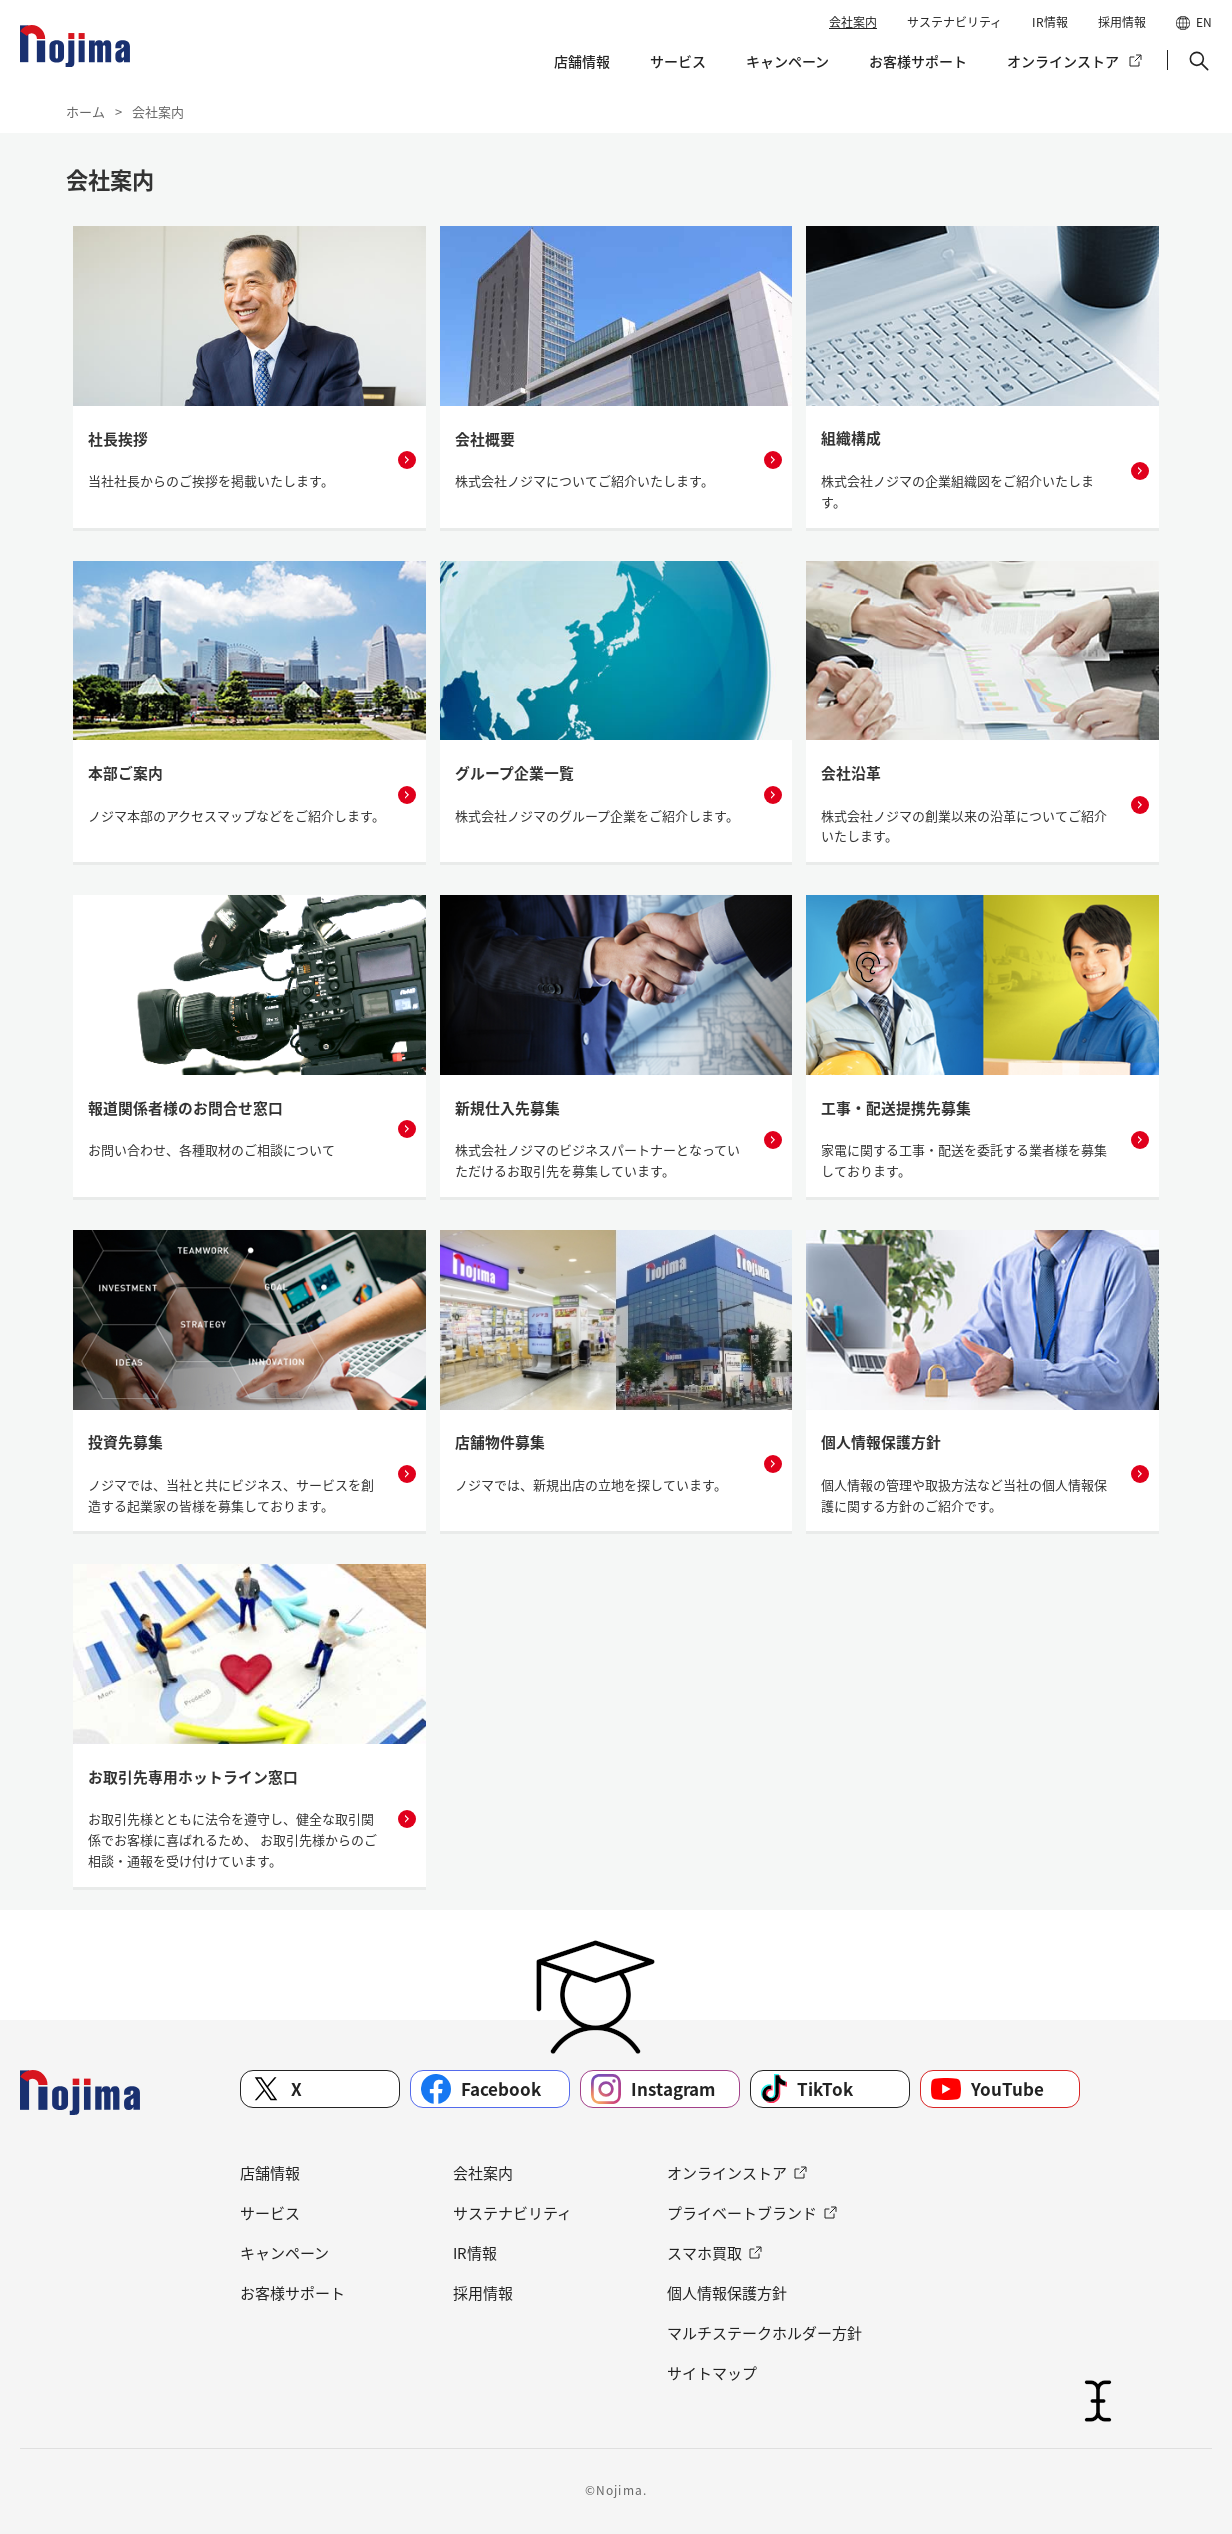 This screenshot has width=1232, height=2534. Describe the element at coordinates (595, 1999) in the screenshot. I see `view student profile` at that location.